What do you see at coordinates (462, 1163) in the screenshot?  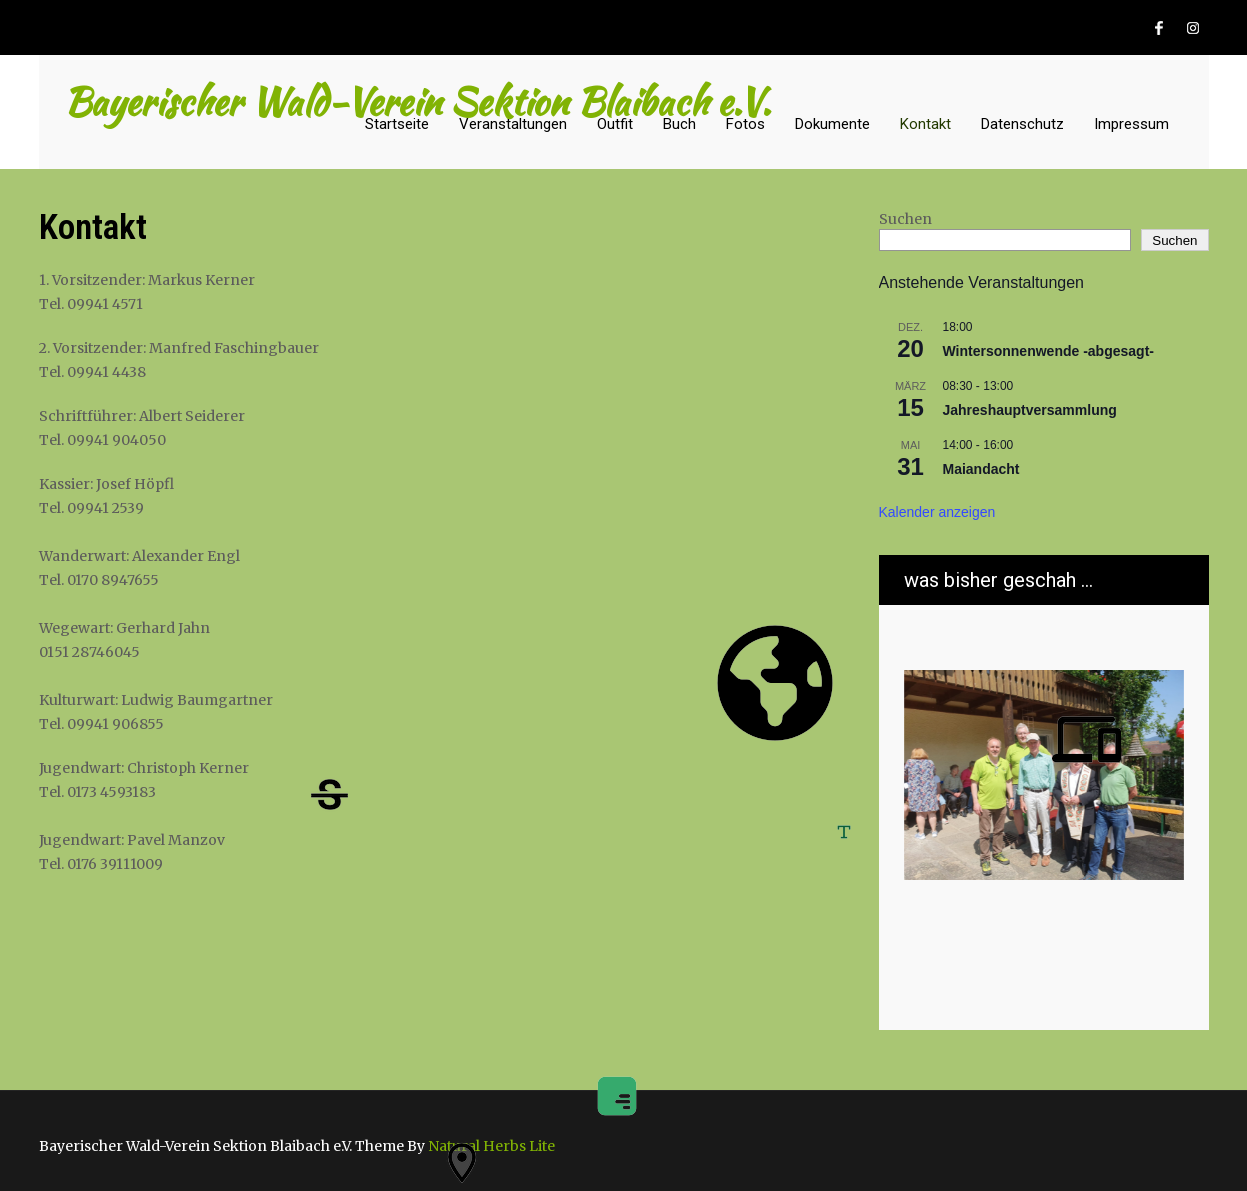 I see `view current location on map` at bounding box center [462, 1163].